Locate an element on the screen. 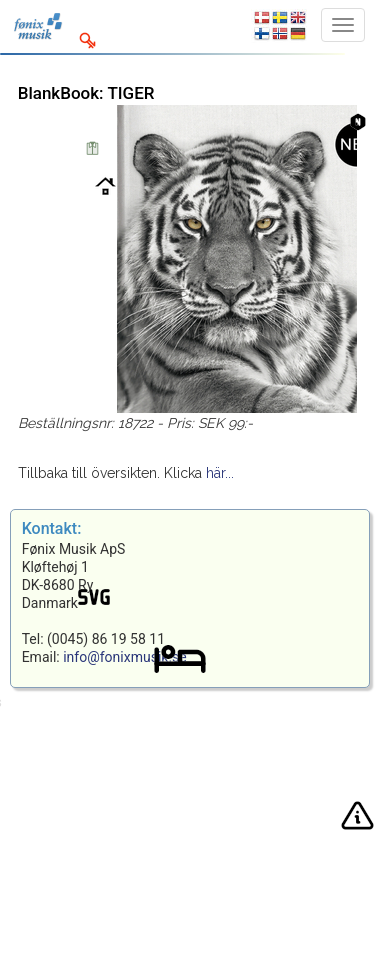 The image size is (375, 957). view accommodation or hotel options is located at coordinates (180, 659).